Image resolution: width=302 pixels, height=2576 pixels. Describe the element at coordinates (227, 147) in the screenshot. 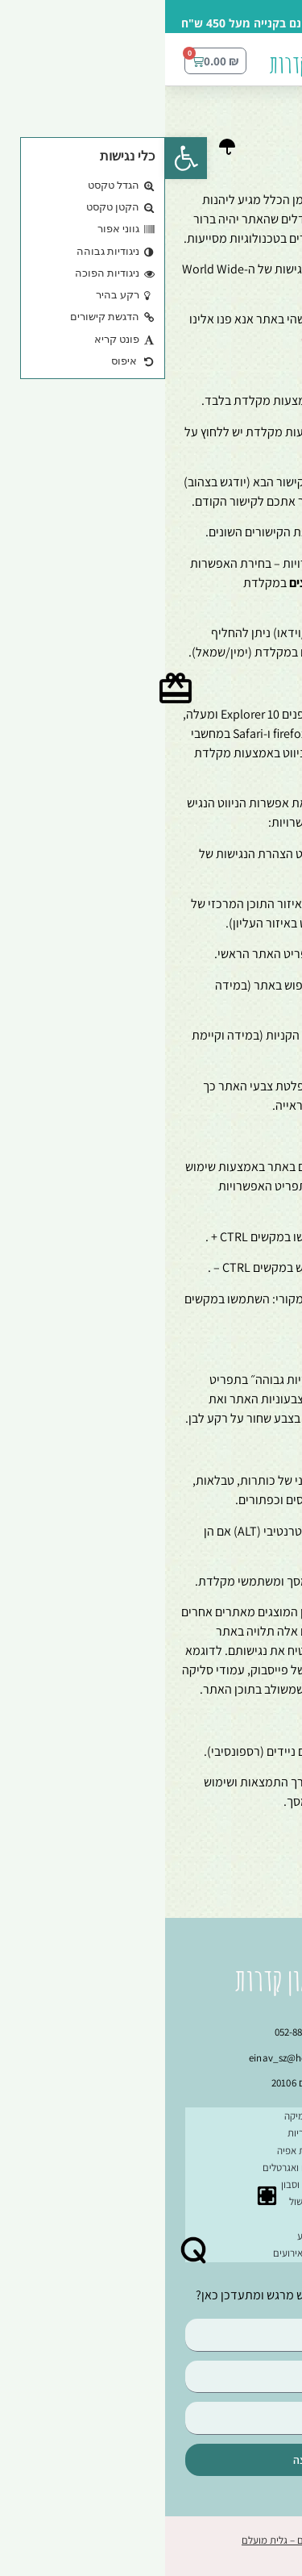

I see `view weather protection or rain forecast` at that location.